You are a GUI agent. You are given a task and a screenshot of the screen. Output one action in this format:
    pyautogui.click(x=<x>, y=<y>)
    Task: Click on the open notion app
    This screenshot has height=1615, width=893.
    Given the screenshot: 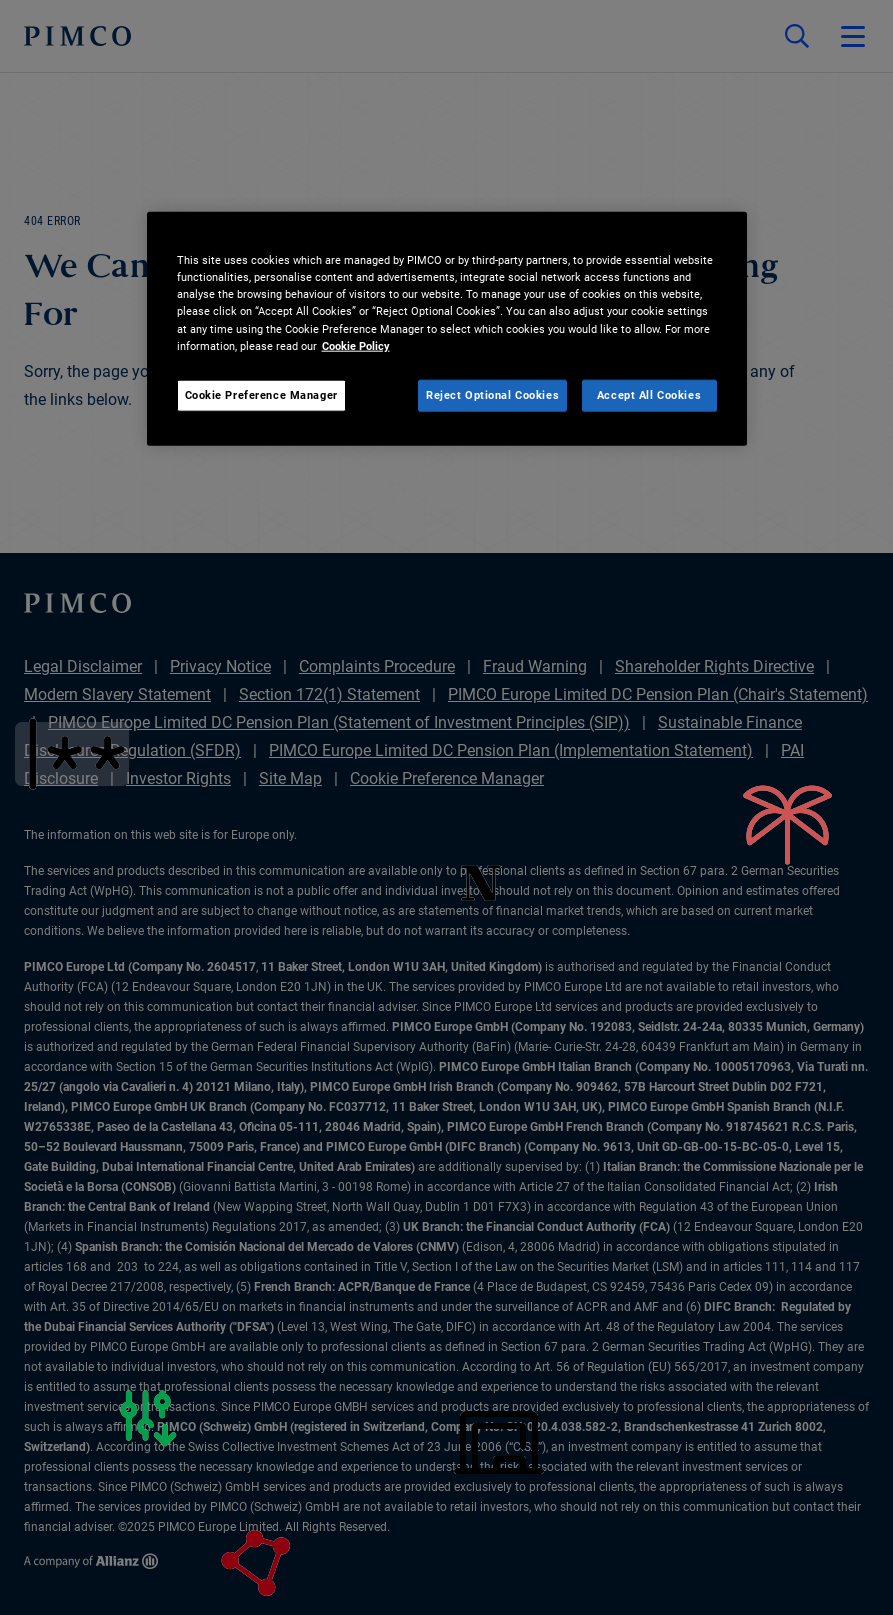 What is the action you would take?
    pyautogui.click(x=481, y=883)
    